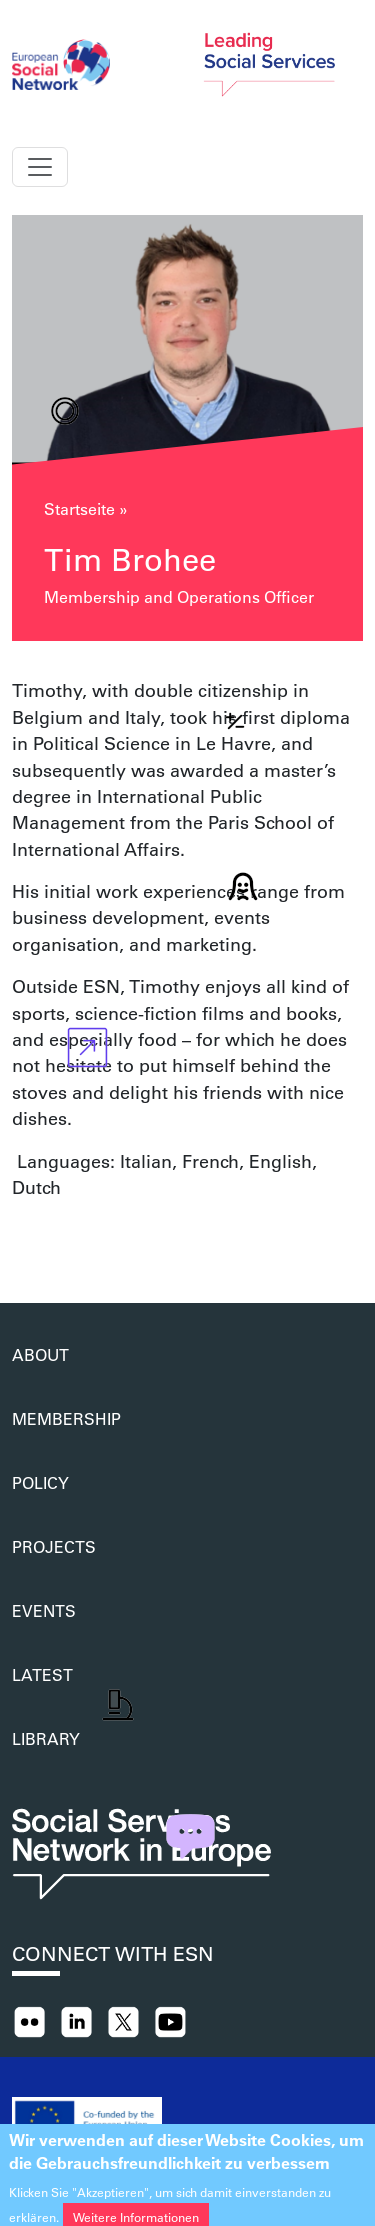  Describe the element at coordinates (65, 411) in the screenshot. I see `start recording audio or video` at that location.